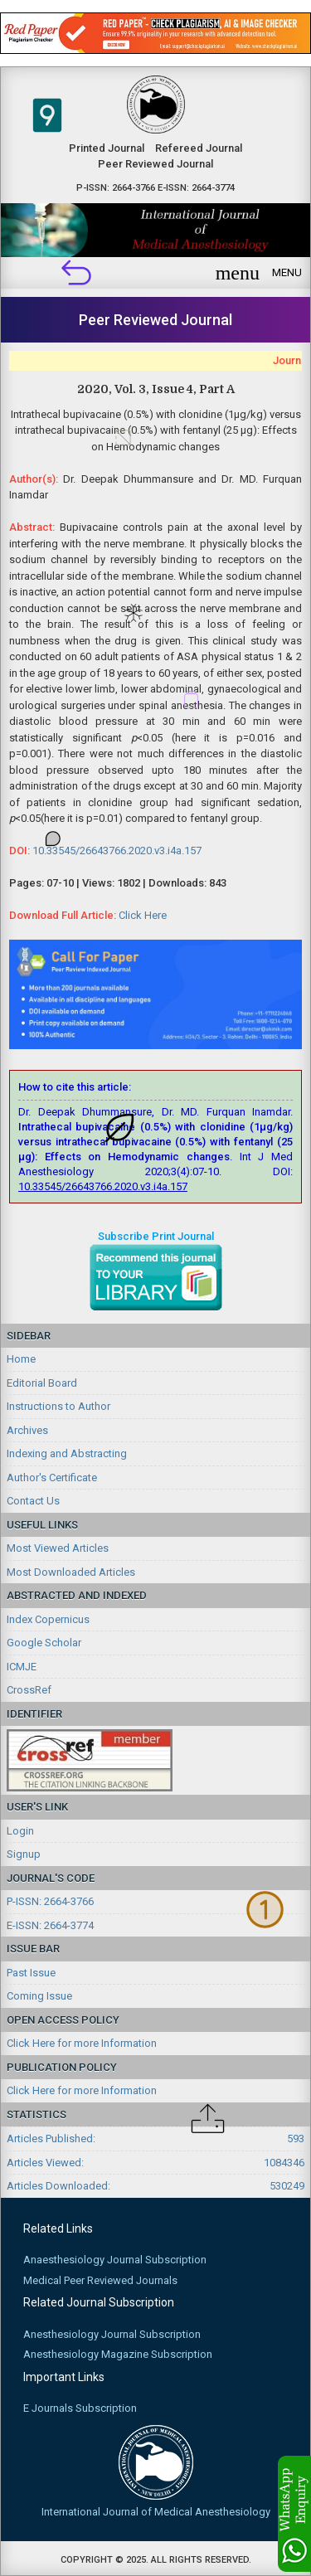 This screenshot has width=311, height=2576. What do you see at coordinates (52, 838) in the screenshot?
I see `open chat or messaging` at bounding box center [52, 838].